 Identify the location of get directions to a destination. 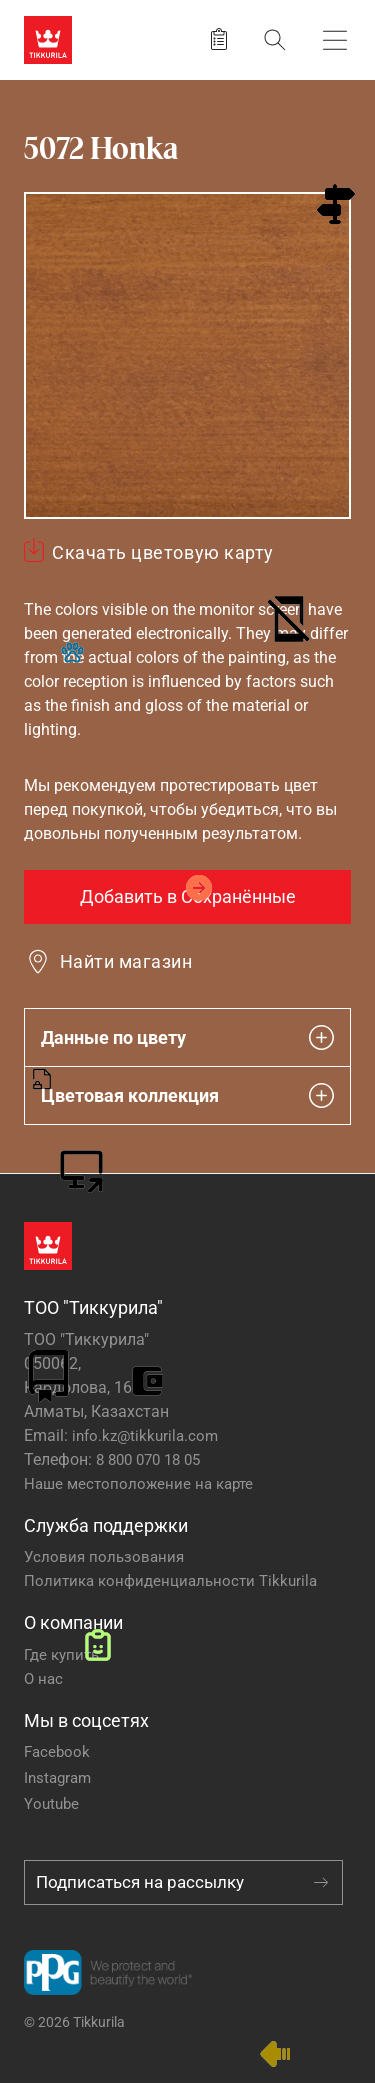
(335, 204).